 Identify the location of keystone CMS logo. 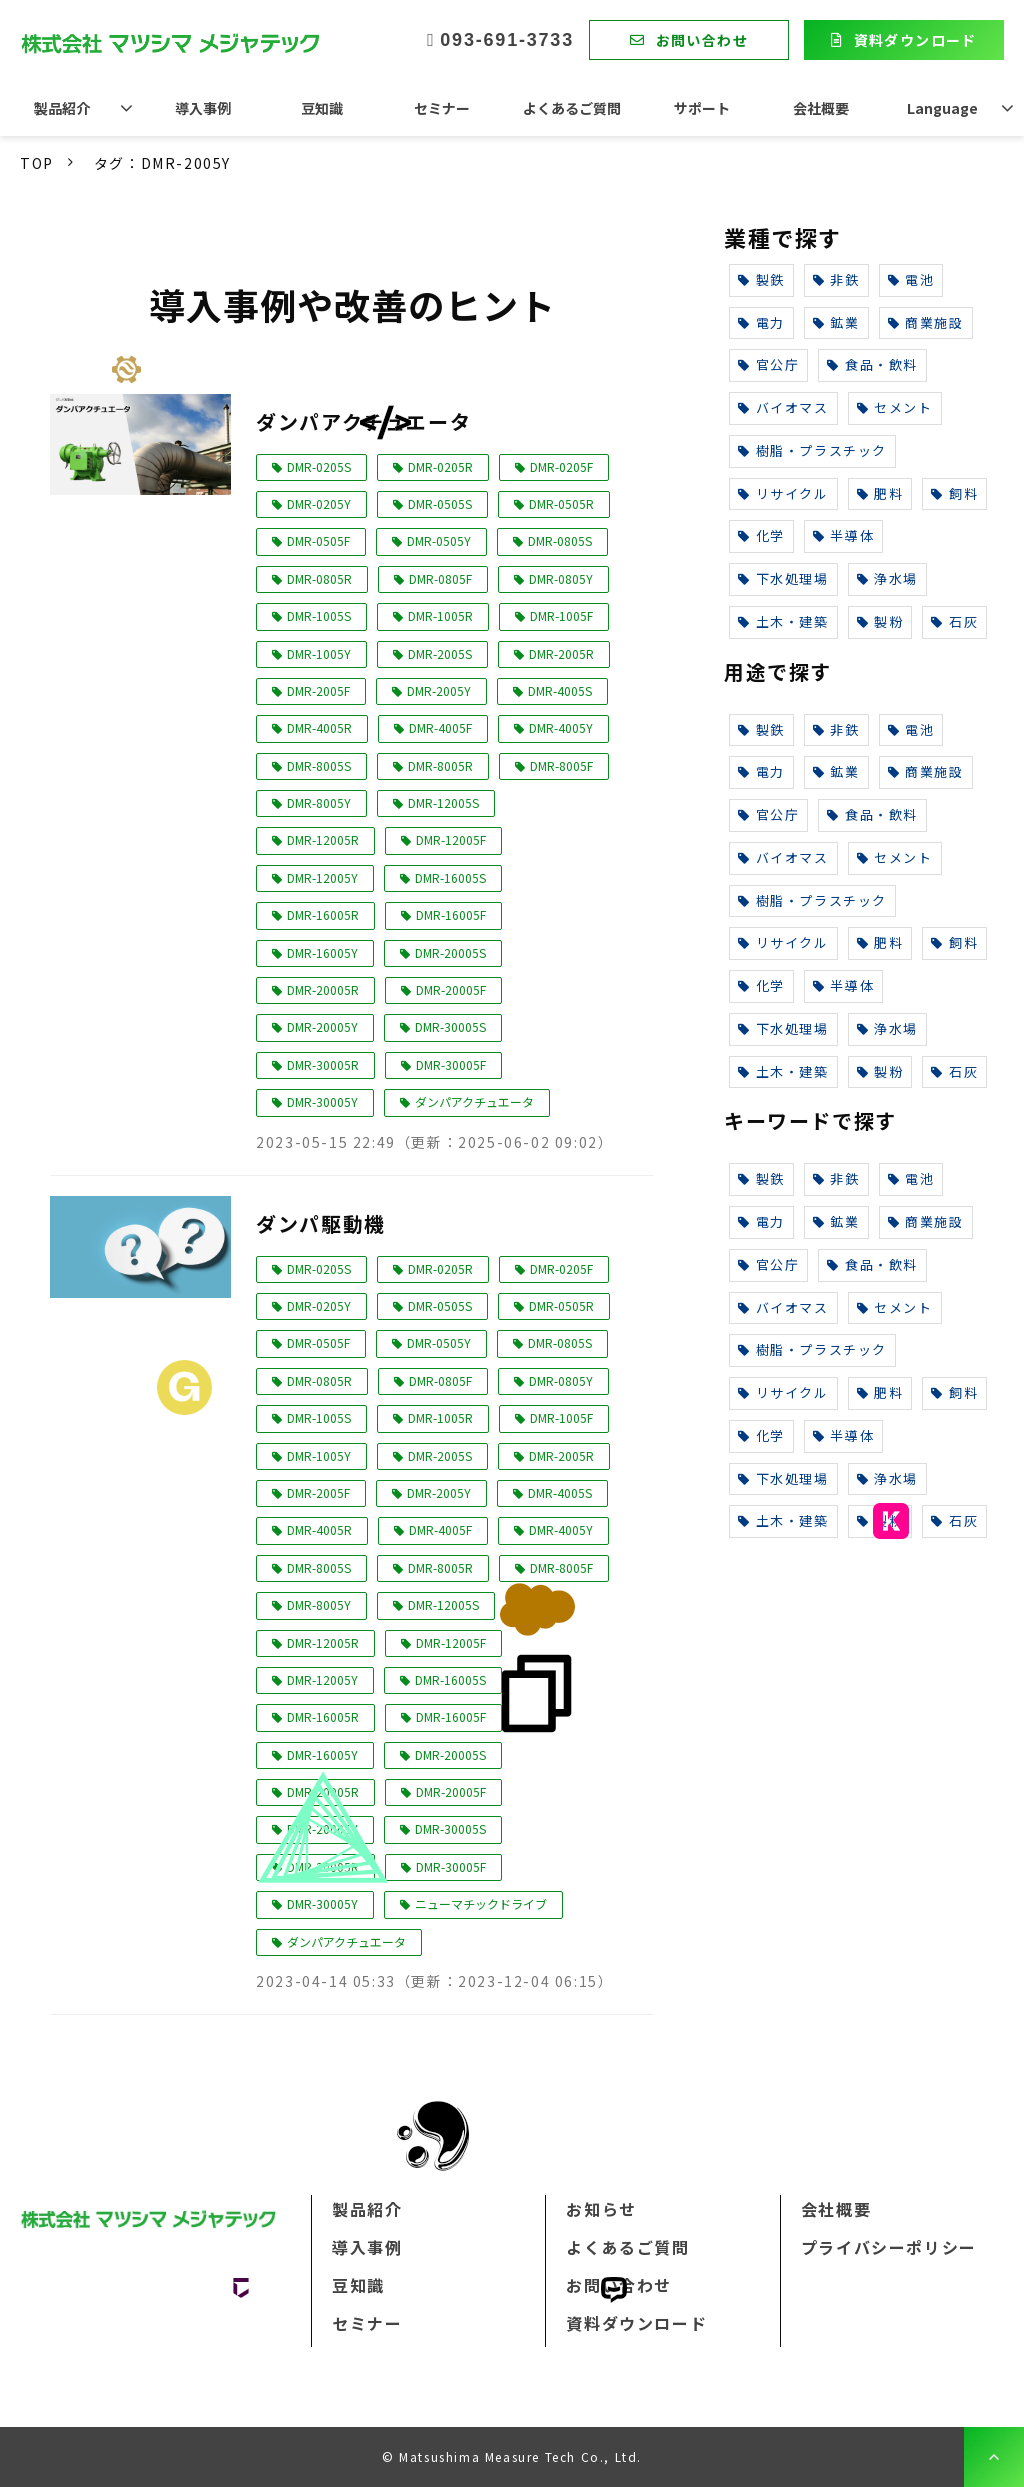
(891, 1521).